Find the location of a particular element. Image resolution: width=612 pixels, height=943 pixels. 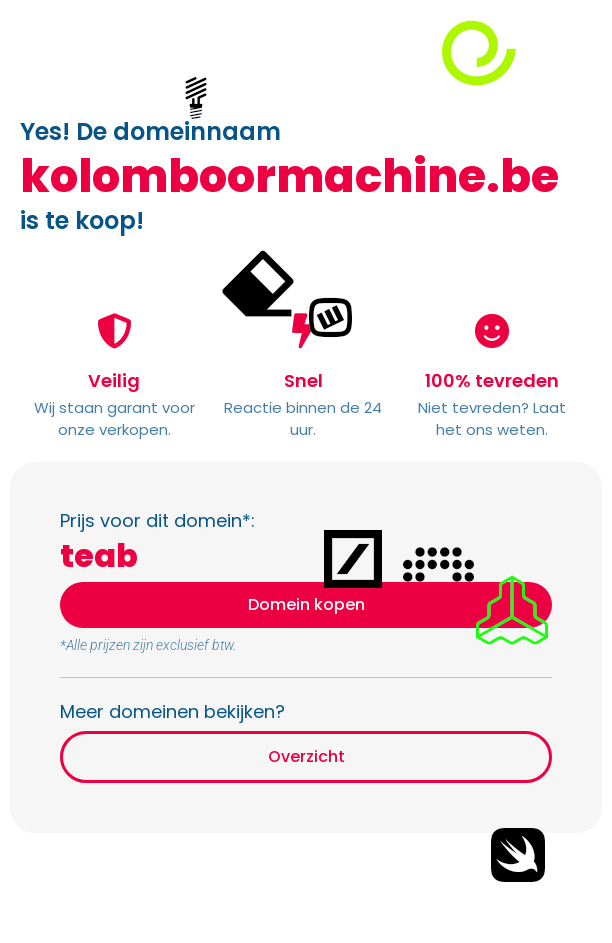

every.org logo is located at coordinates (479, 53).